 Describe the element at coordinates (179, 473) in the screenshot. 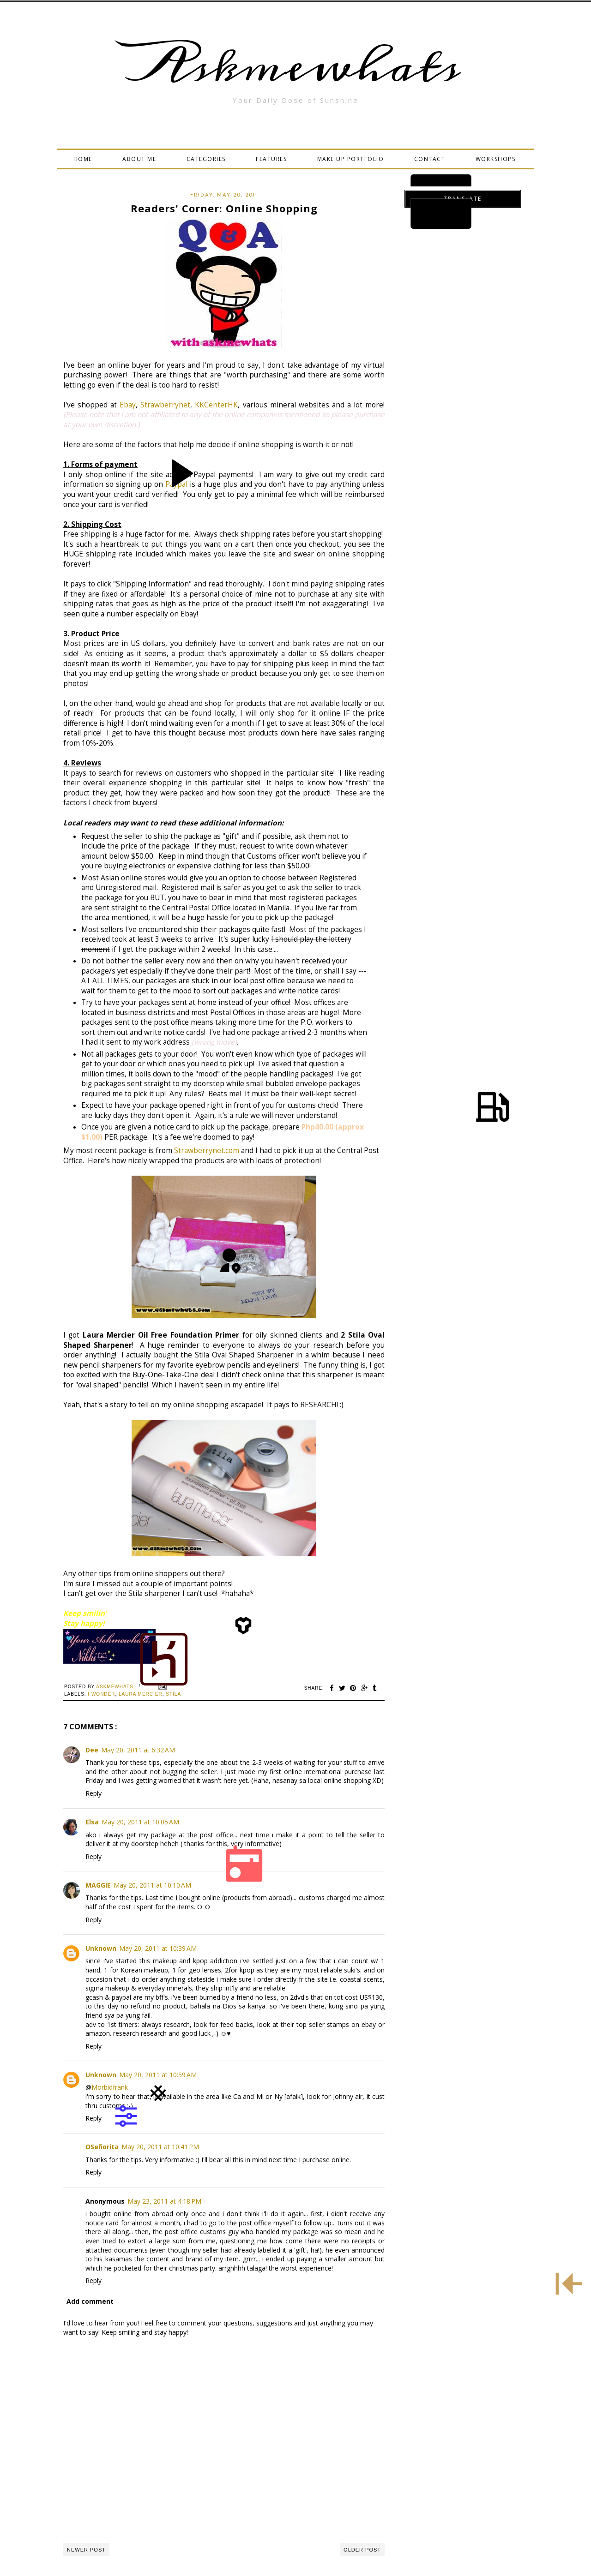

I see `play media content` at that location.